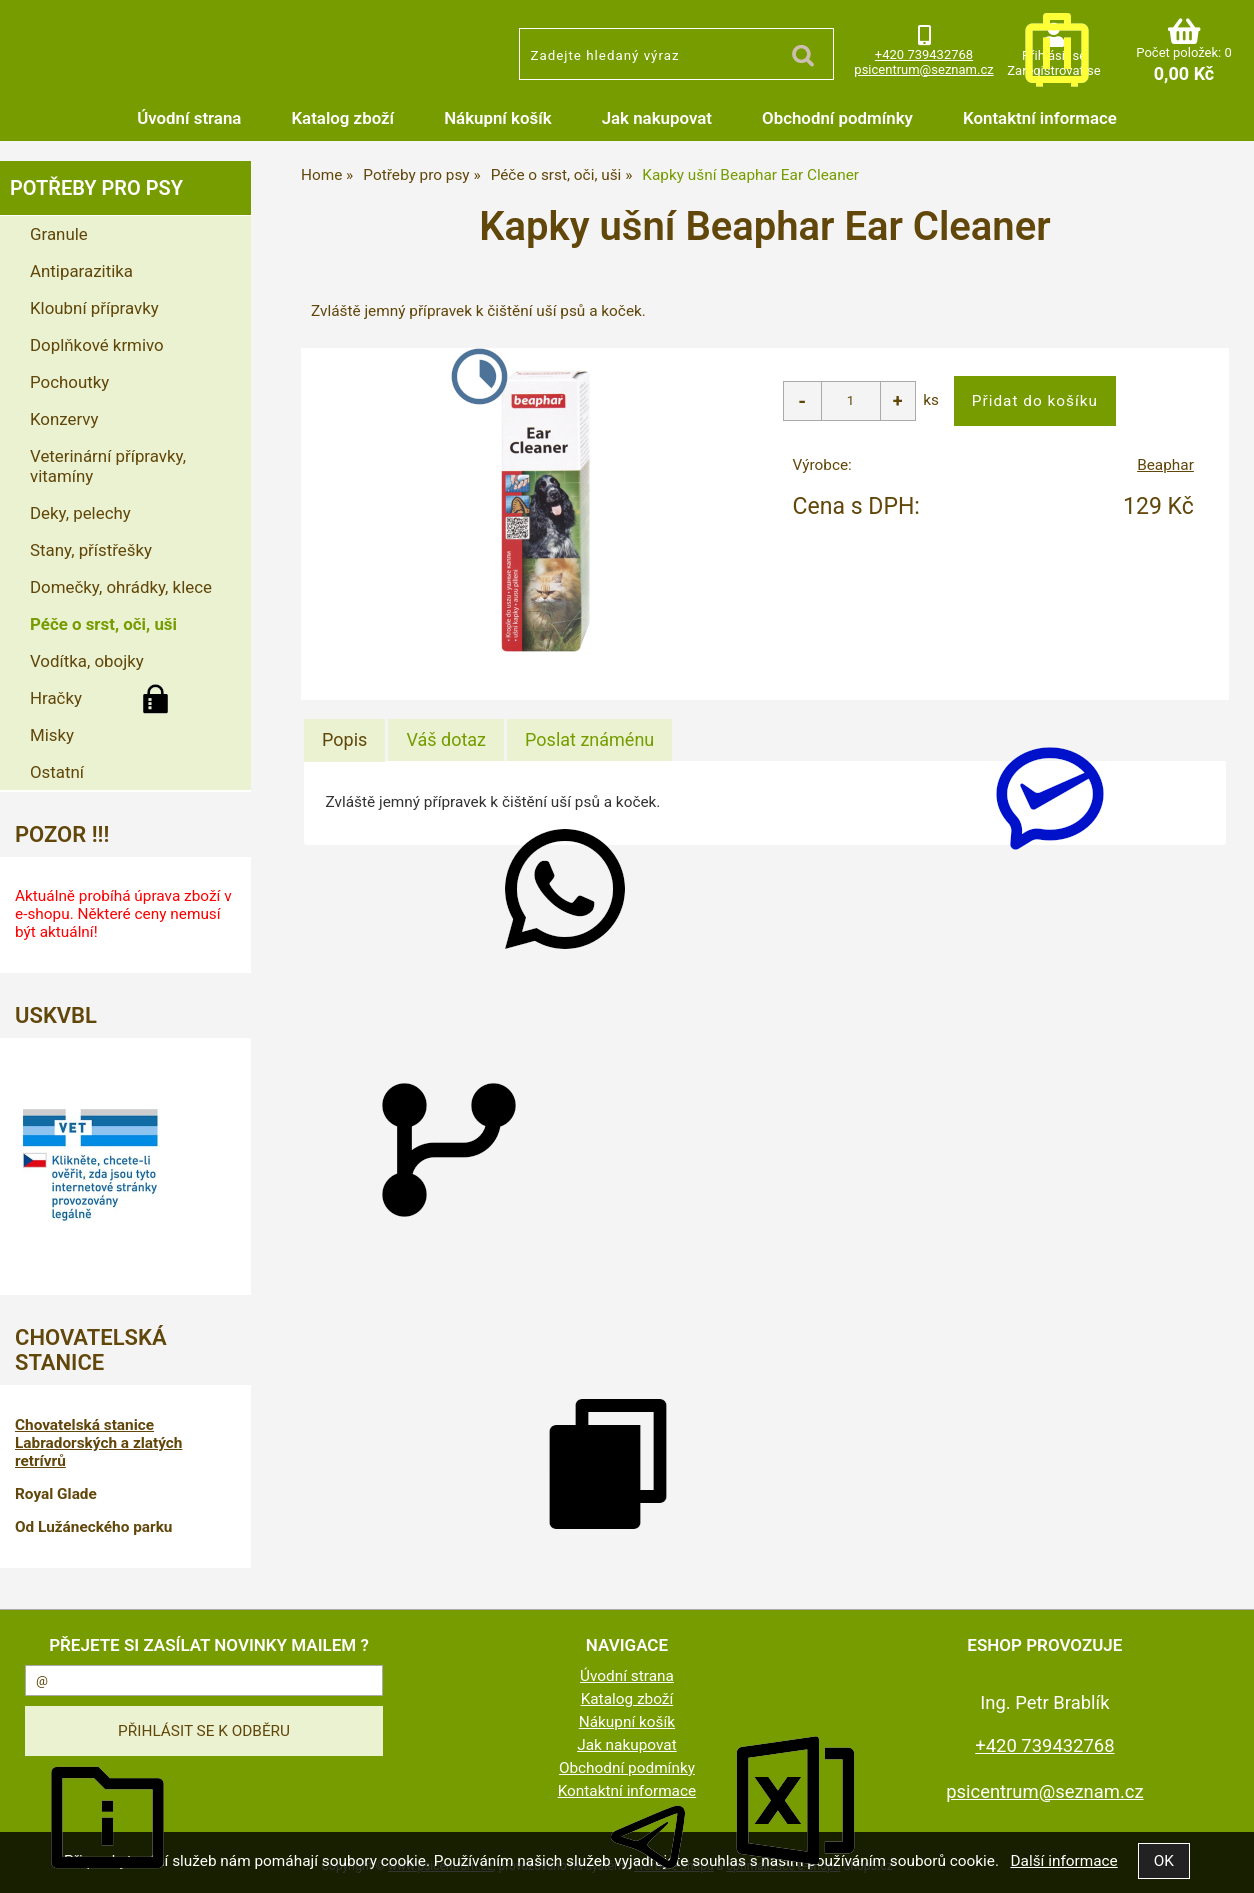  Describe the element at coordinates (795, 1800) in the screenshot. I see `open an excel spreadsheet file` at that location.